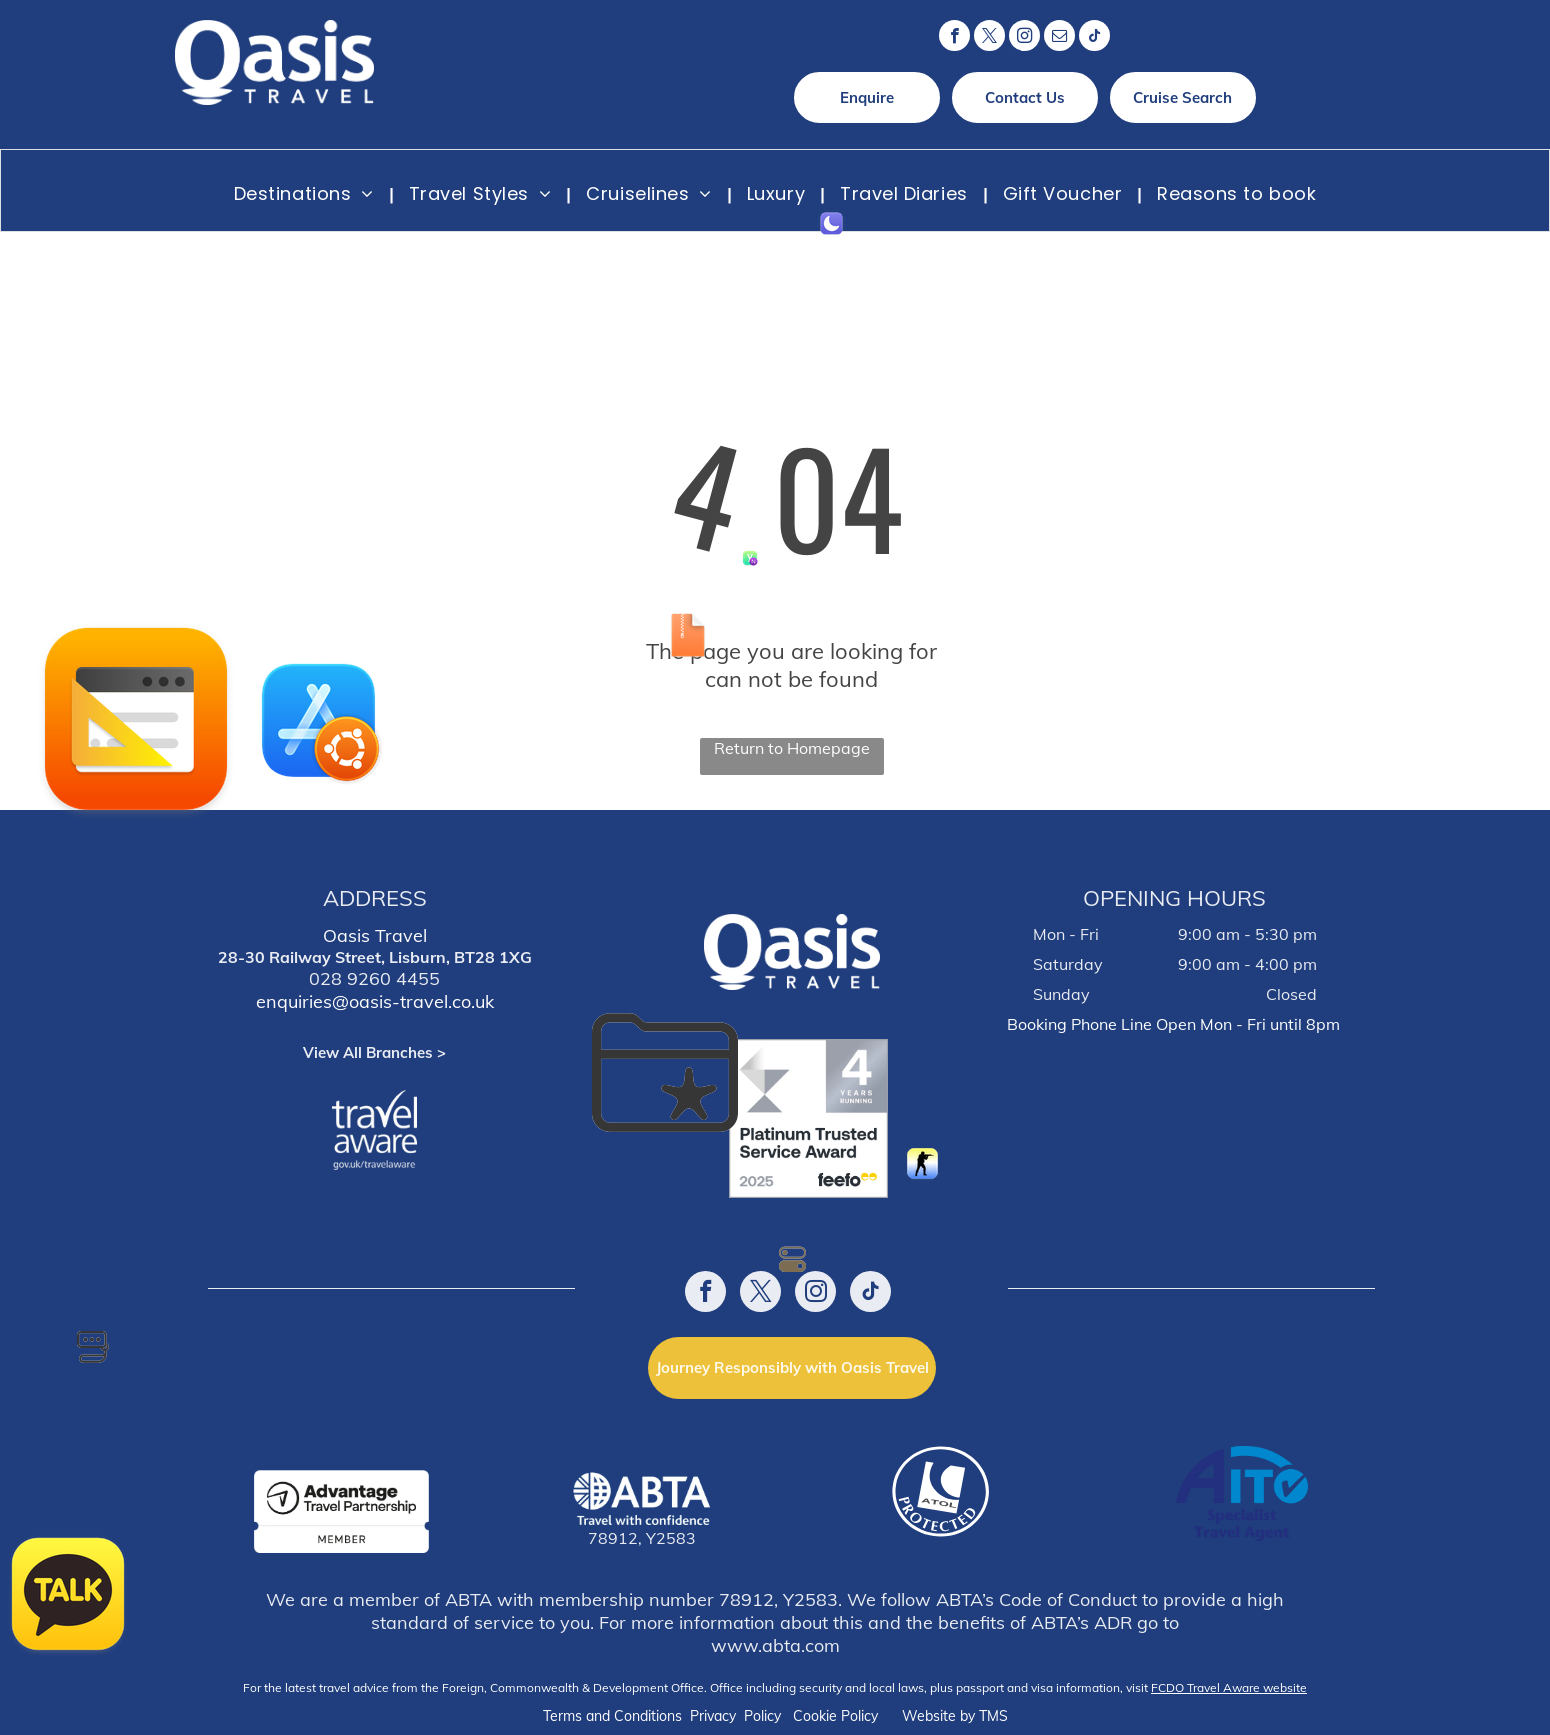  Describe the element at coordinates (318, 720) in the screenshot. I see `open ubuntu software center` at that location.